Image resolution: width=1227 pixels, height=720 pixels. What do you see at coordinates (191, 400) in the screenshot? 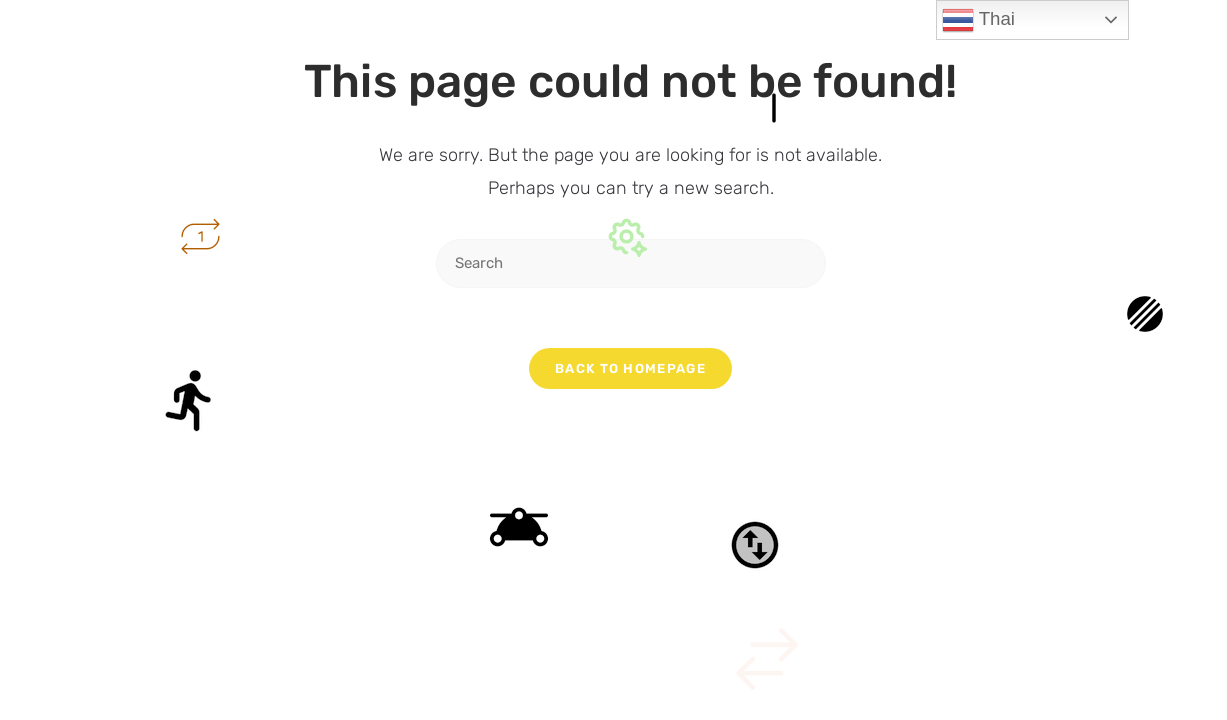
I see `access walking or running directions` at bounding box center [191, 400].